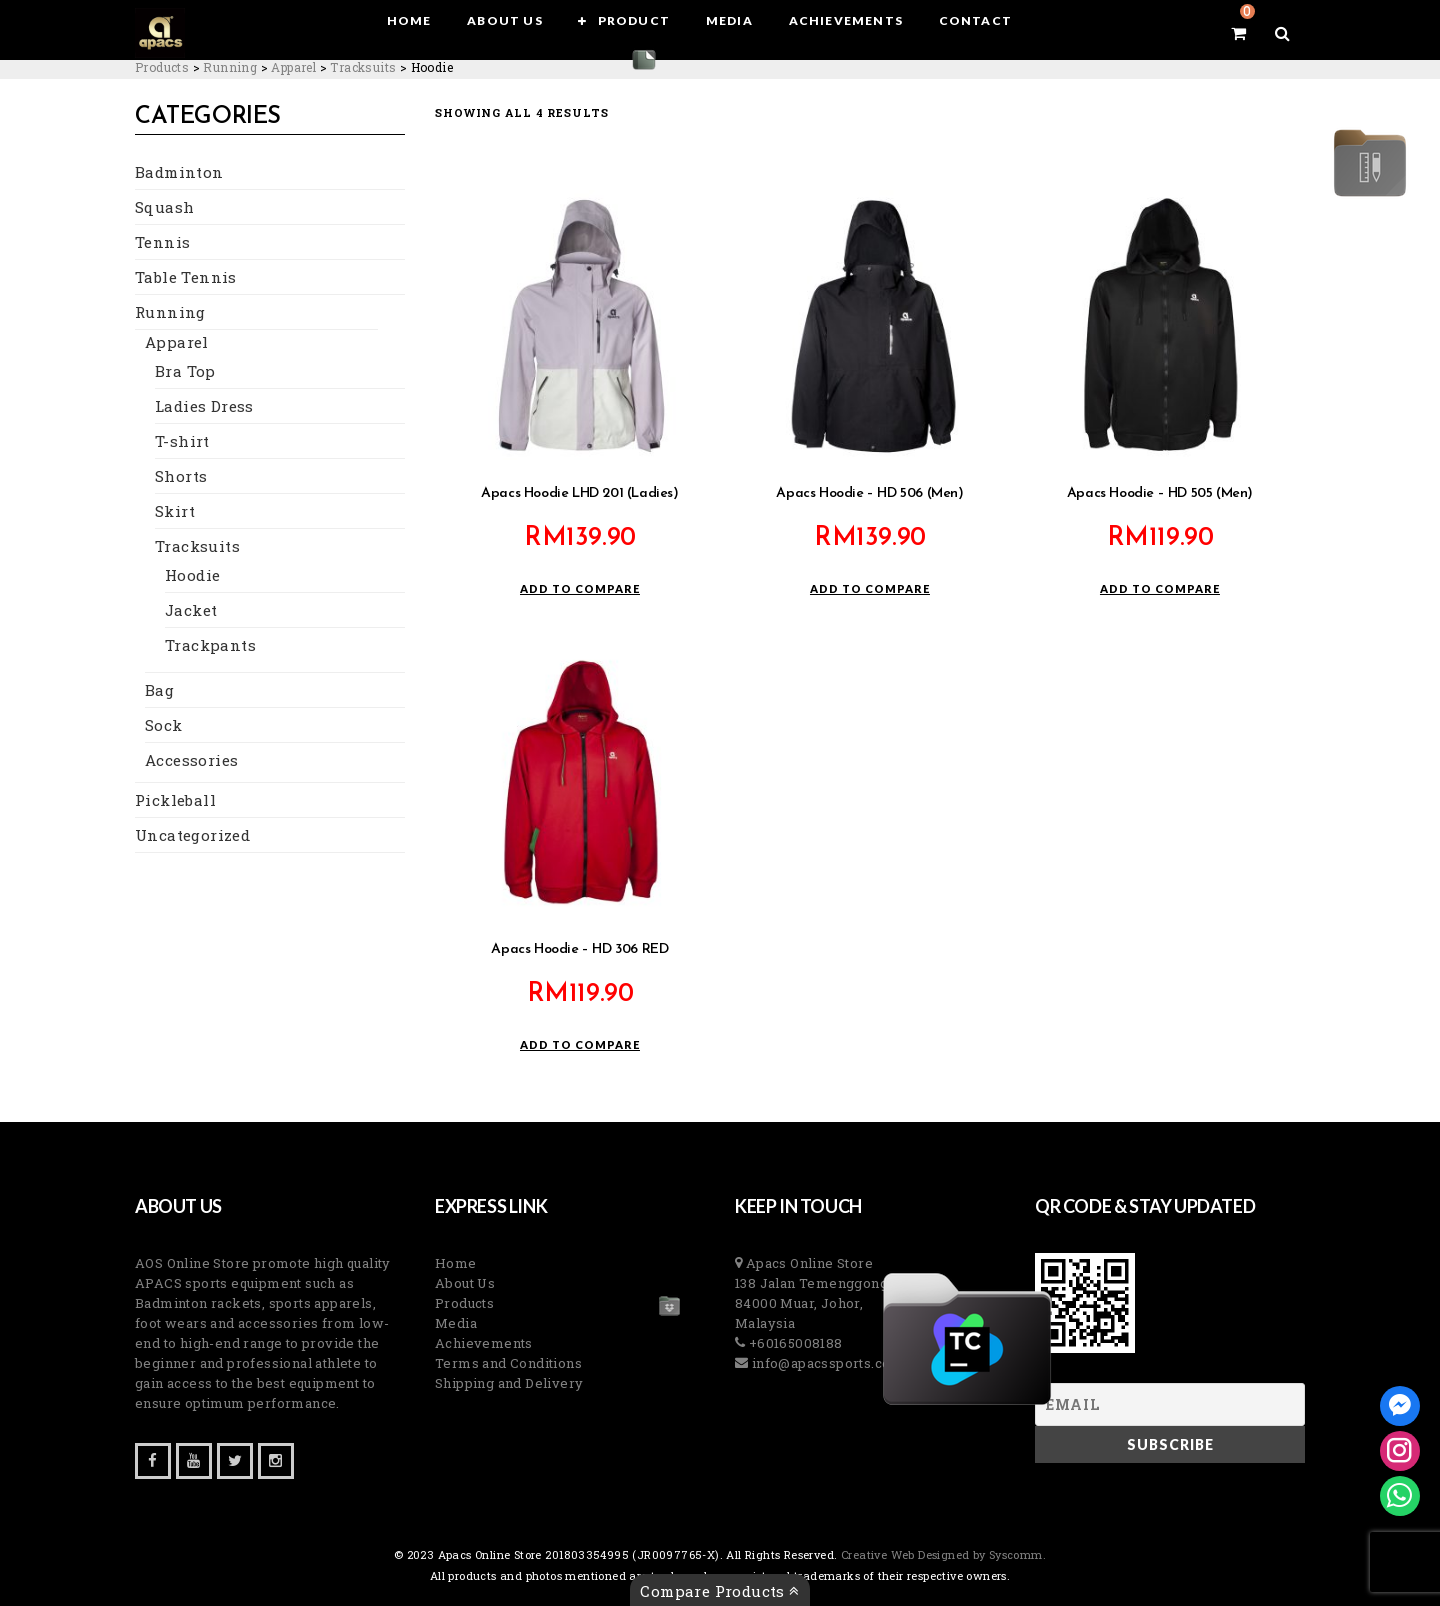 Image resolution: width=1440 pixels, height=1606 pixels. What do you see at coordinates (966, 1343) in the screenshot?
I see `open JetBrains TeamCity project folder` at bounding box center [966, 1343].